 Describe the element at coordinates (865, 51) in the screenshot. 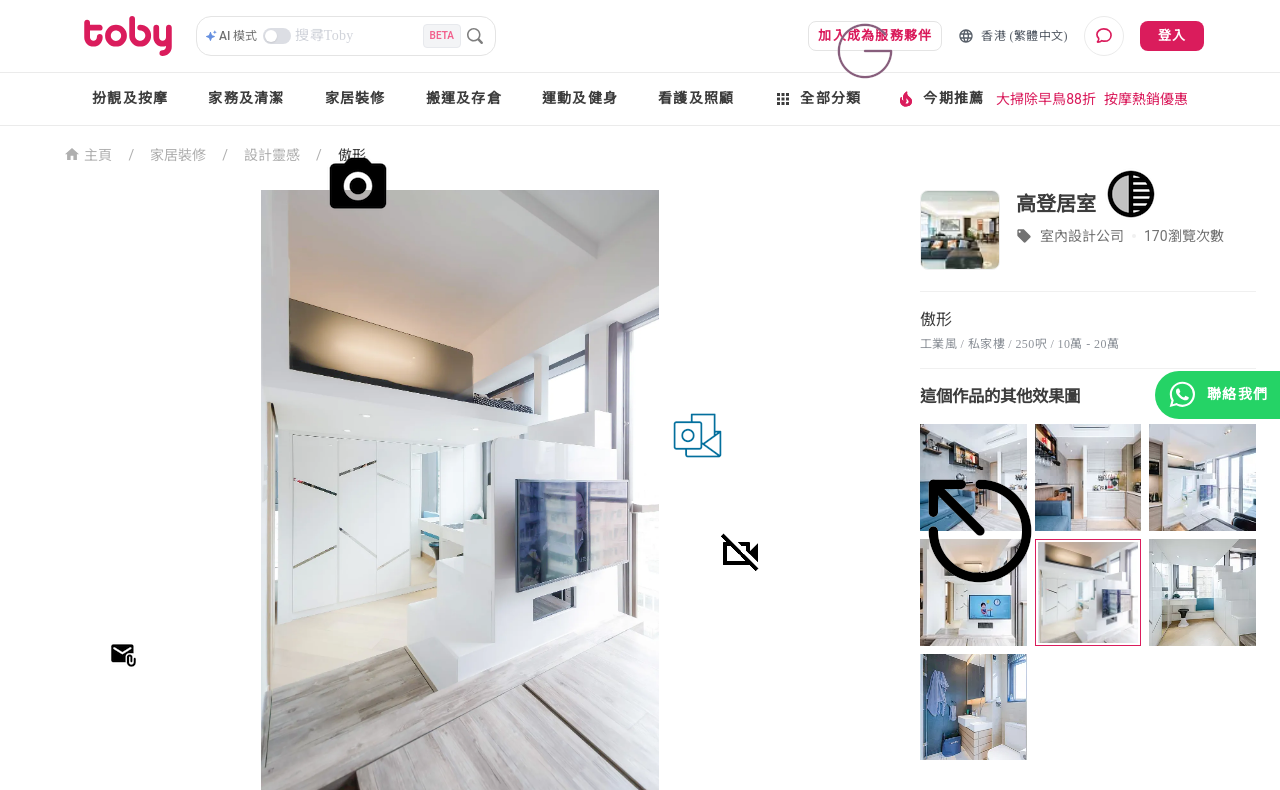

I see `sign in with Google` at that location.